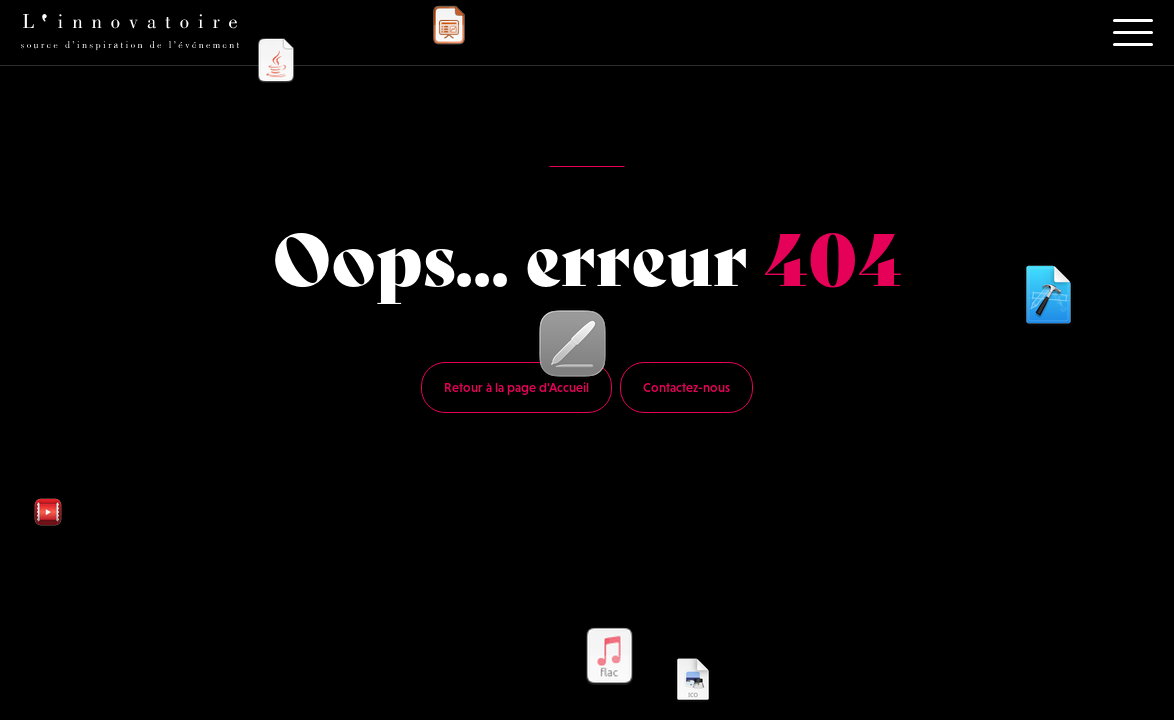  I want to click on an ico image file used for icons and favicons, so click(693, 680).